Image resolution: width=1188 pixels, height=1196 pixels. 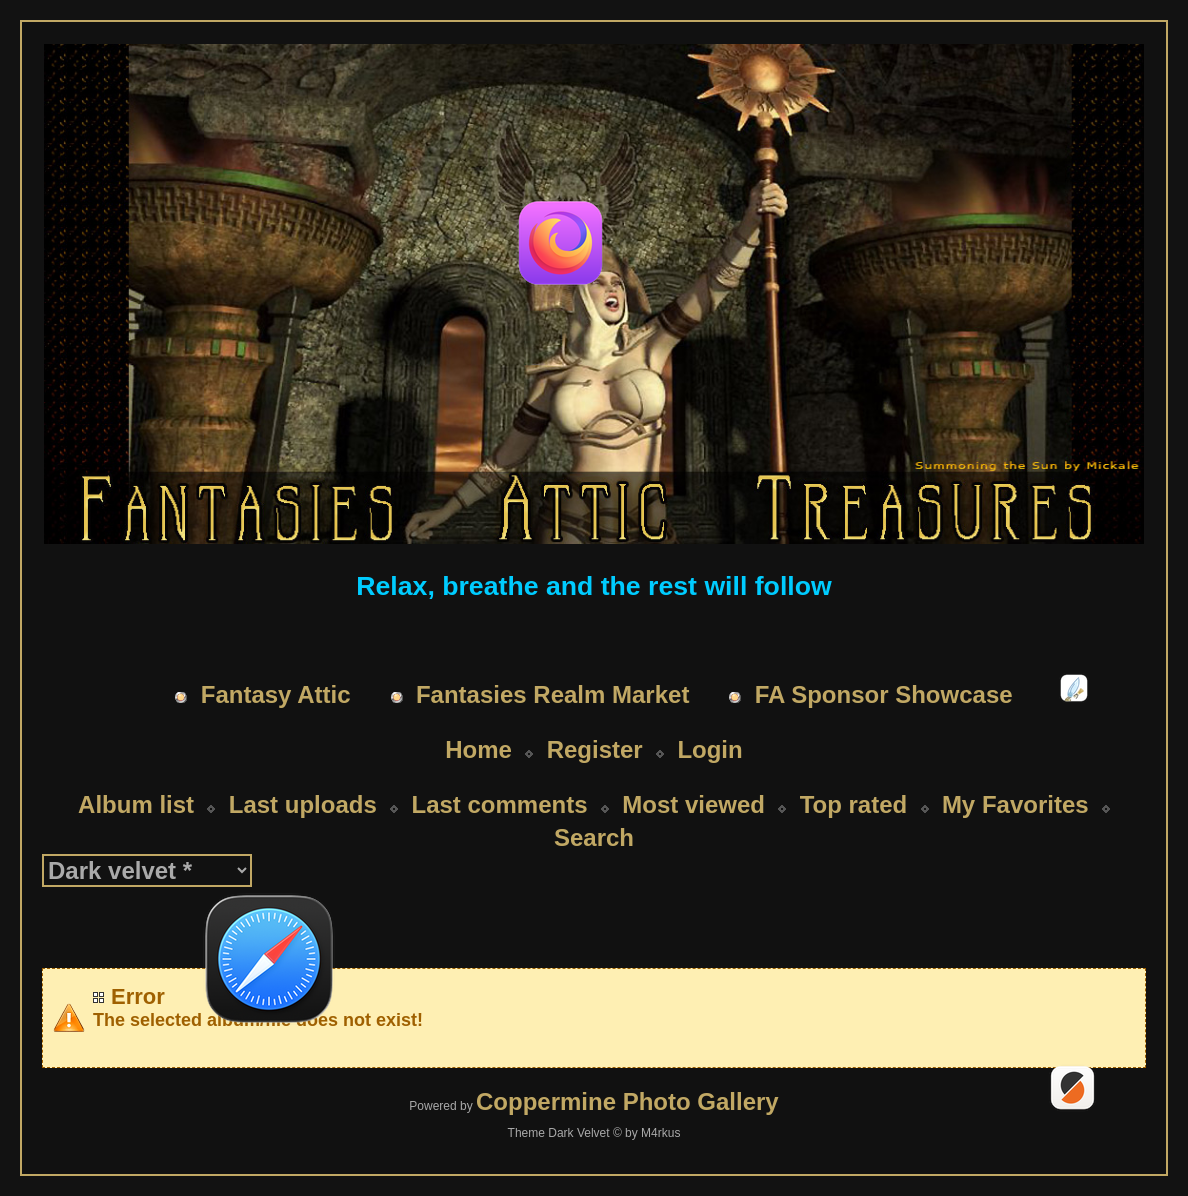 What do you see at coordinates (269, 959) in the screenshot?
I see `open Safari web browser` at bounding box center [269, 959].